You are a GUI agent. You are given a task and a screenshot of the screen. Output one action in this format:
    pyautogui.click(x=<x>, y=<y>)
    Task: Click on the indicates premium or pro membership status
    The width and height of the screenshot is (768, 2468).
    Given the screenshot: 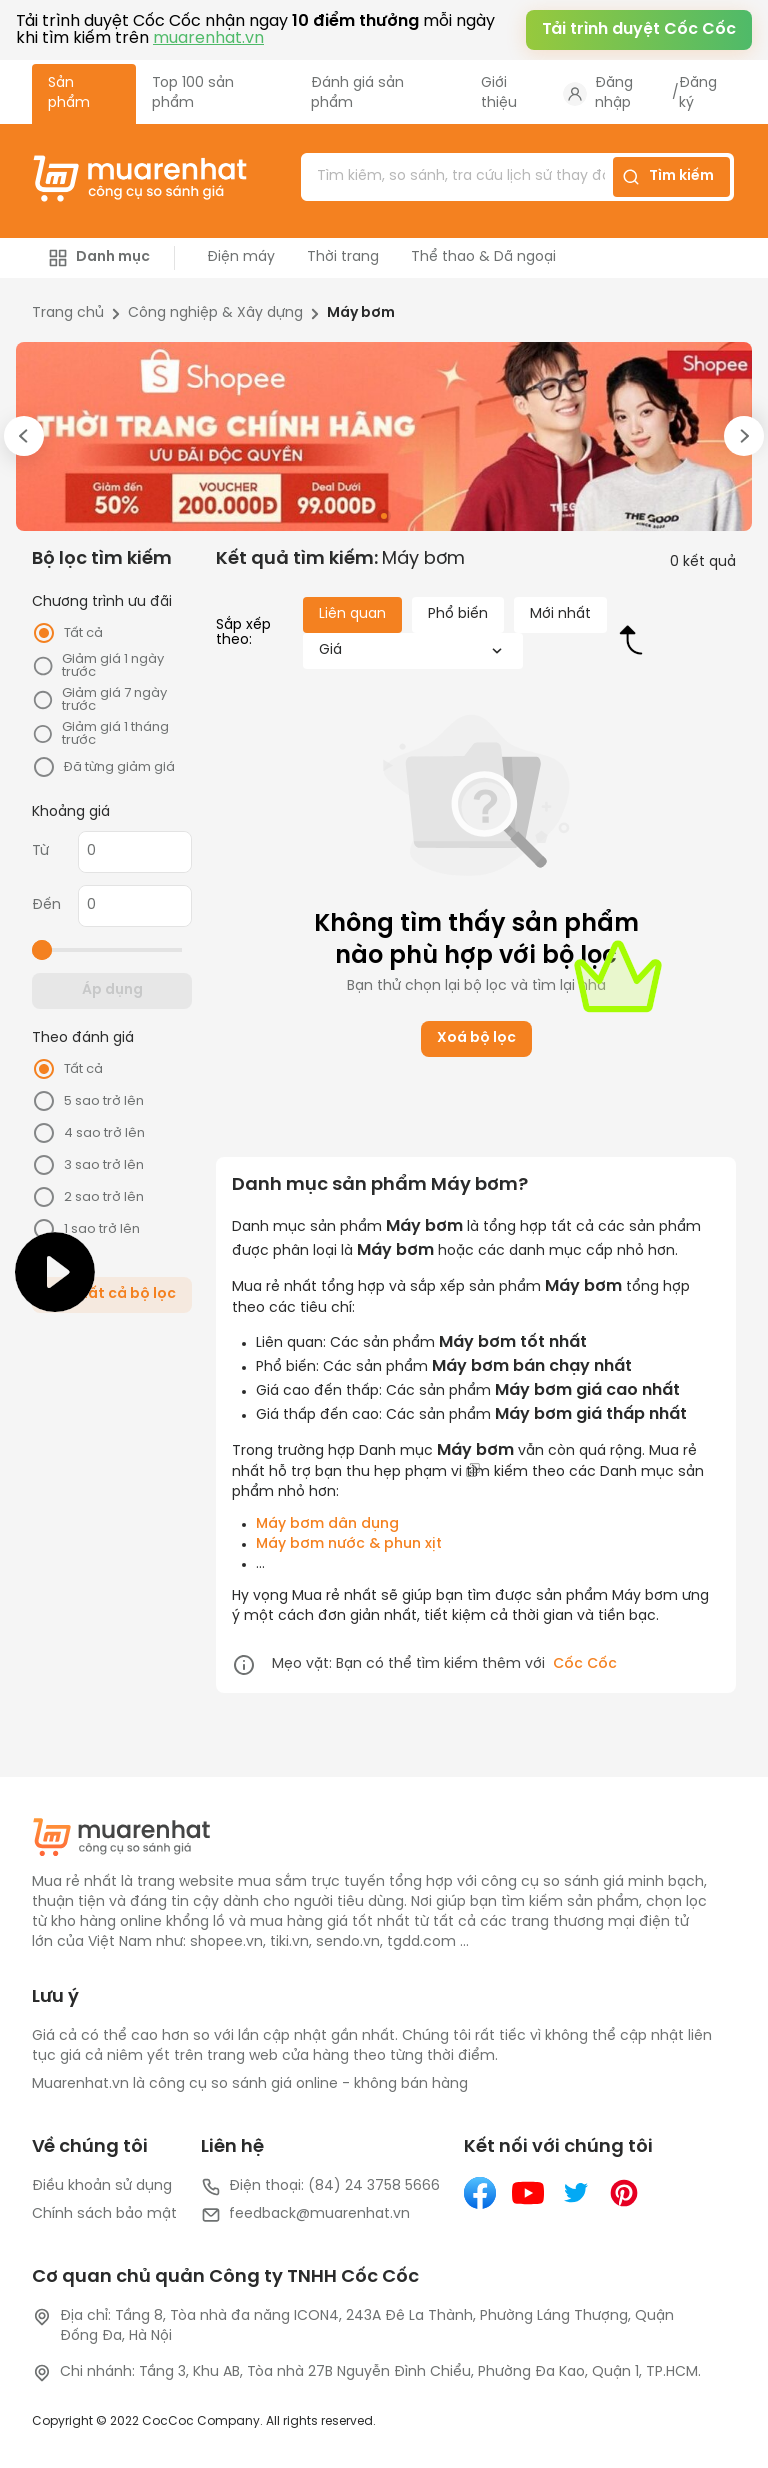 What is the action you would take?
    pyautogui.click(x=618, y=981)
    